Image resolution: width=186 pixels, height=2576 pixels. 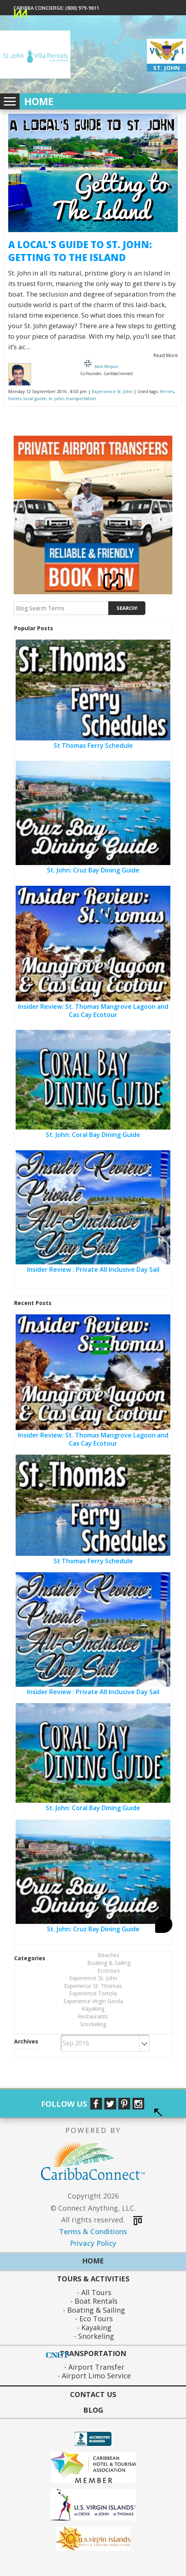 I want to click on align items to the top edge, so click(x=138, y=2220).